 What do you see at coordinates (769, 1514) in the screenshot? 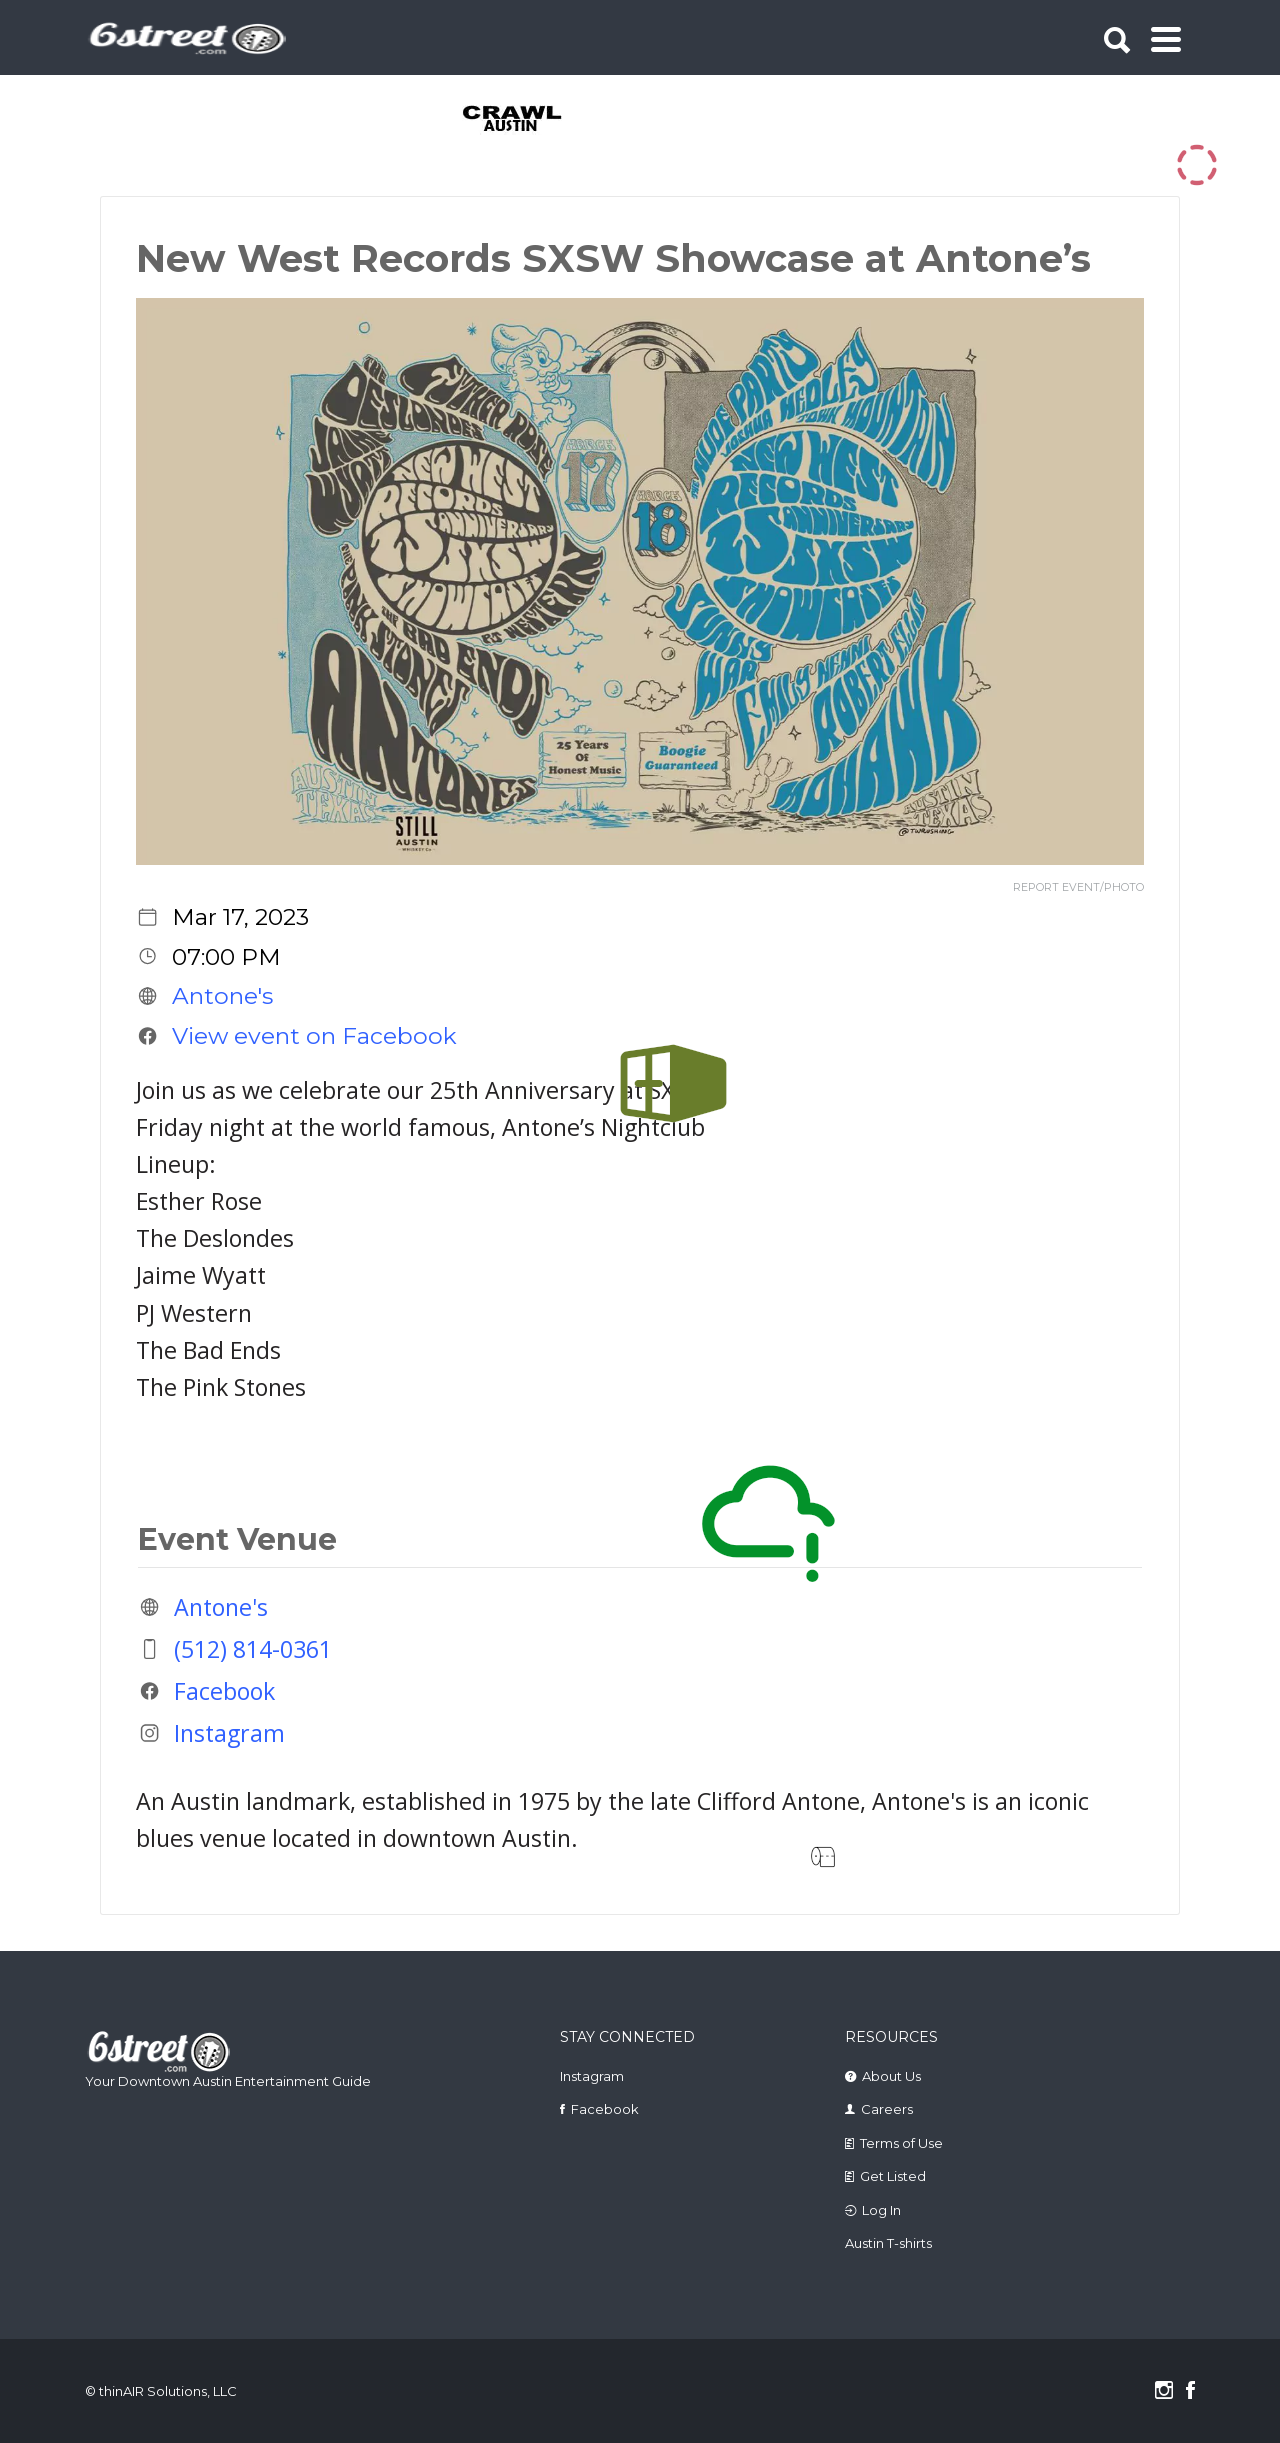
I see `cloud storage warning or alert` at bounding box center [769, 1514].